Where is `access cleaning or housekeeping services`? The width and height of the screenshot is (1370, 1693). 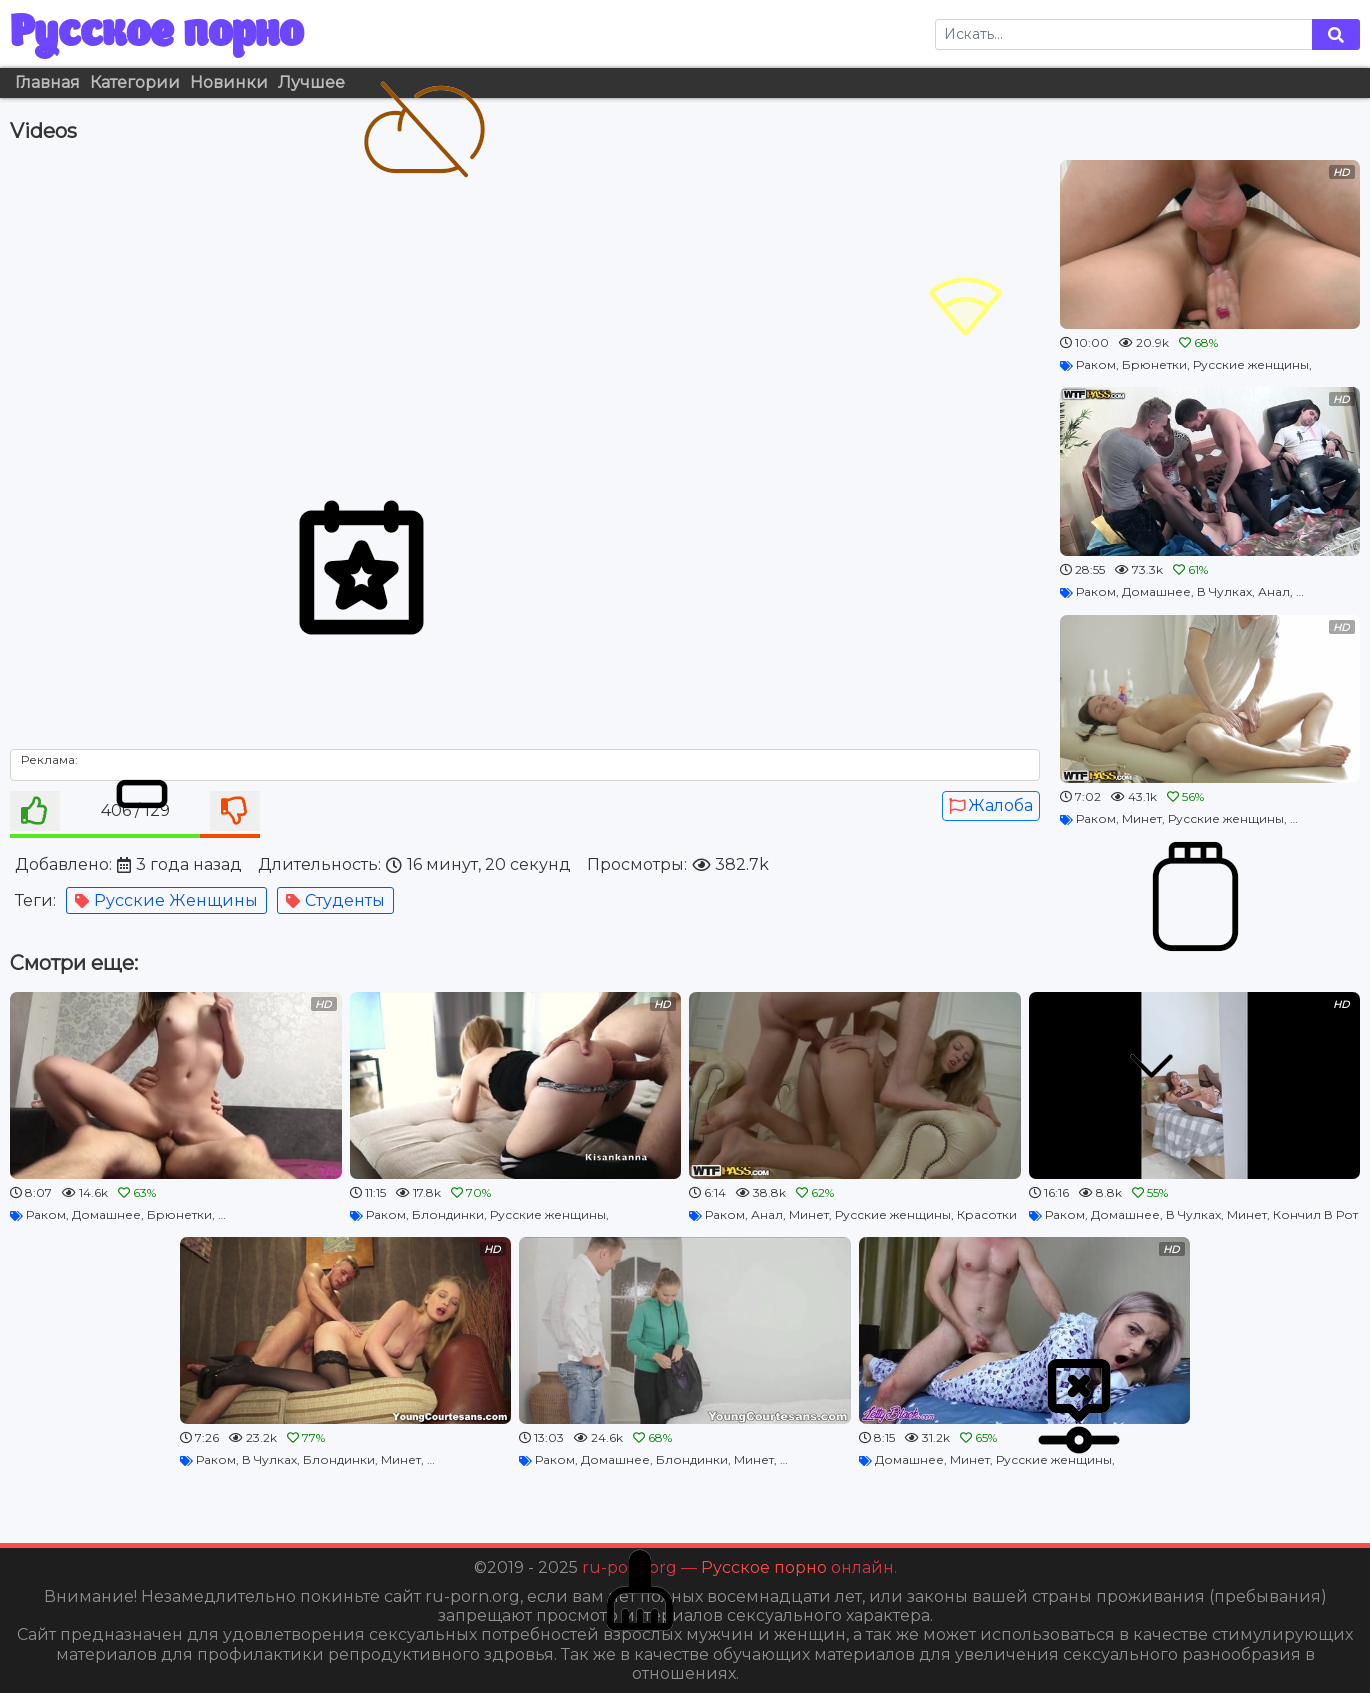 access cleaning or housekeeping services is located at coordinates (640, 1590).